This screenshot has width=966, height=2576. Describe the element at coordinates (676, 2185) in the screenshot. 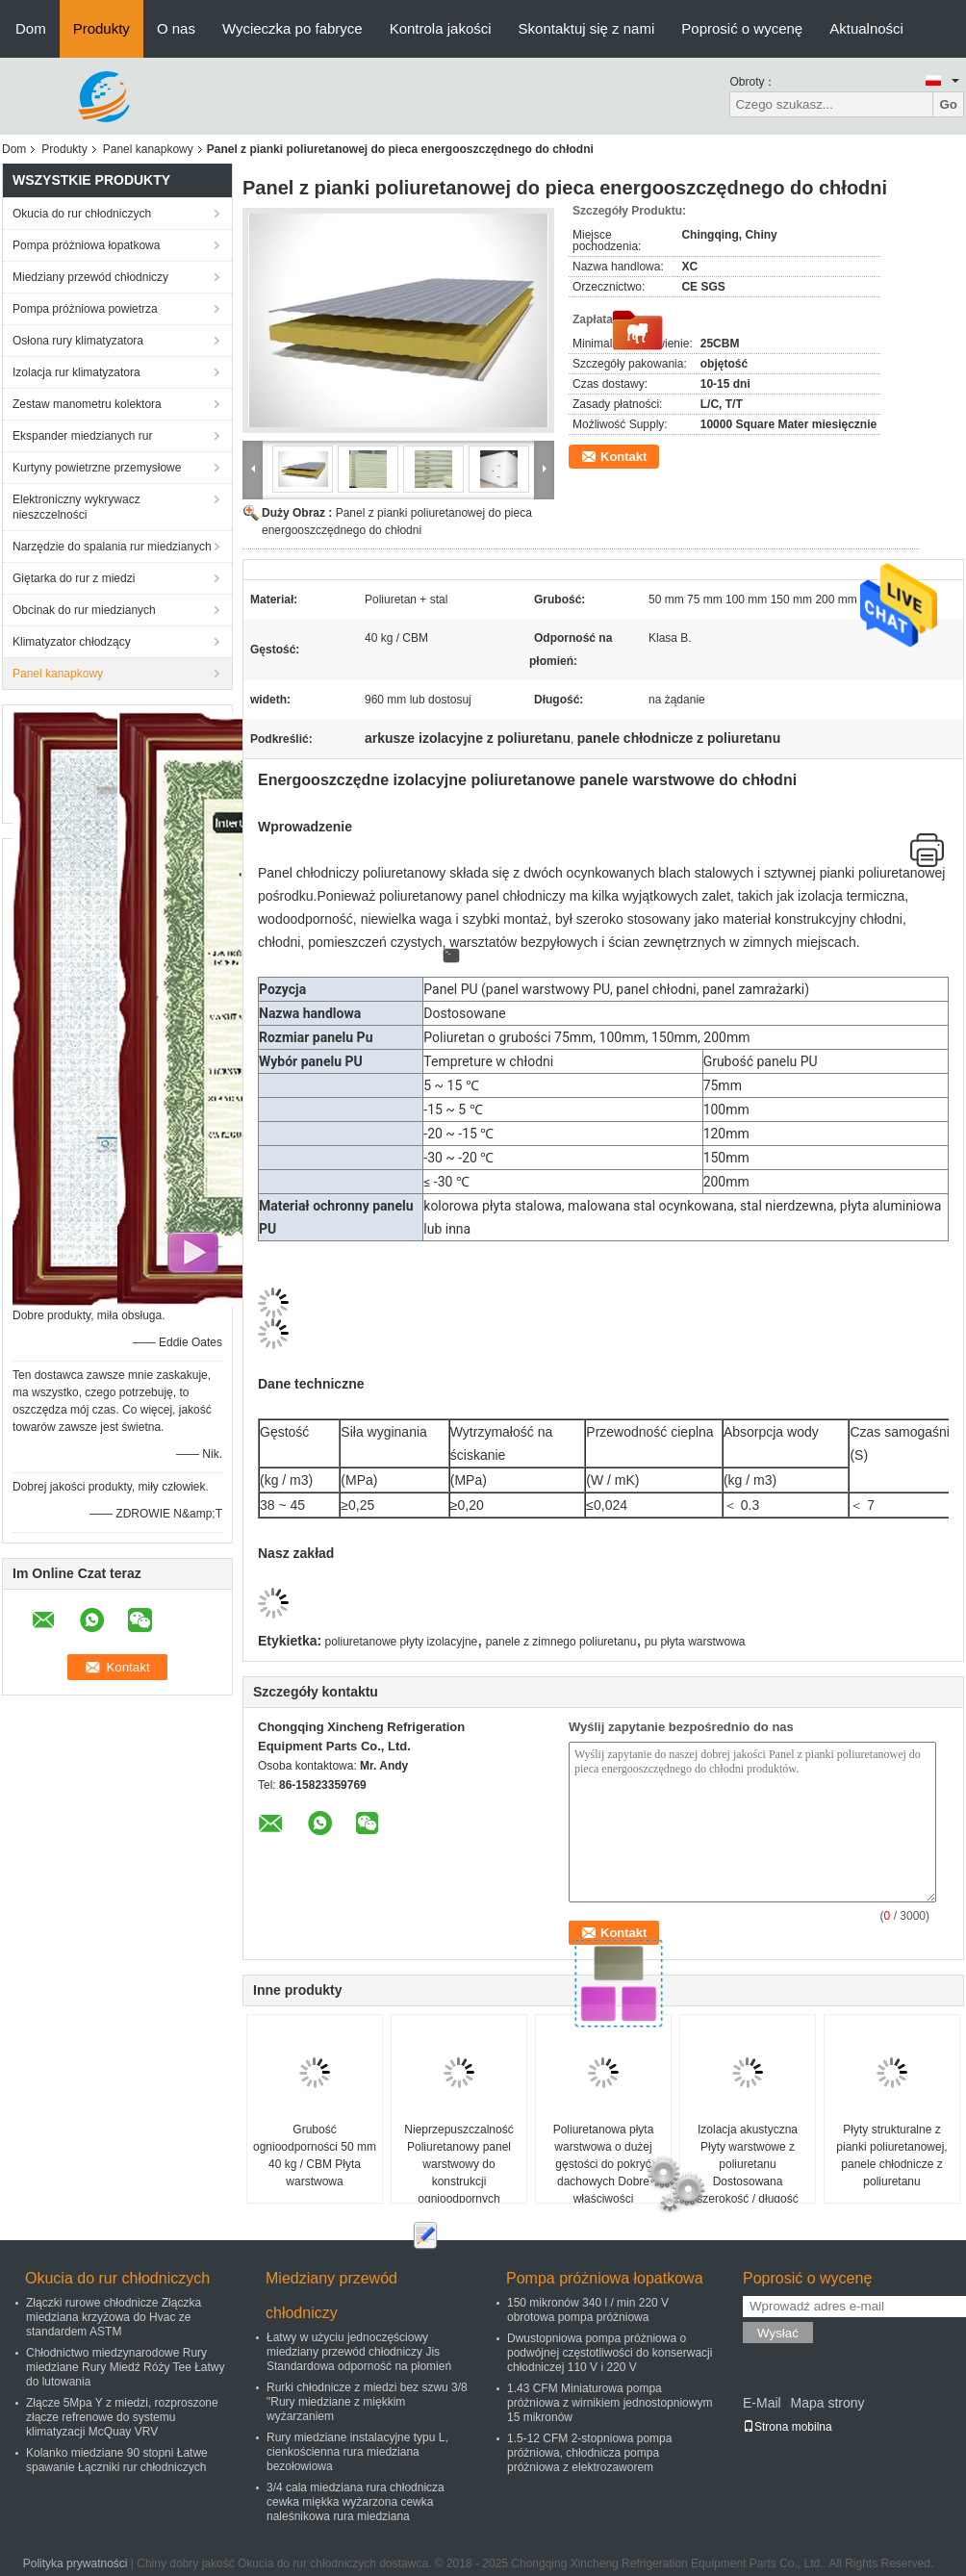

I see `run a system process or script` at that location.